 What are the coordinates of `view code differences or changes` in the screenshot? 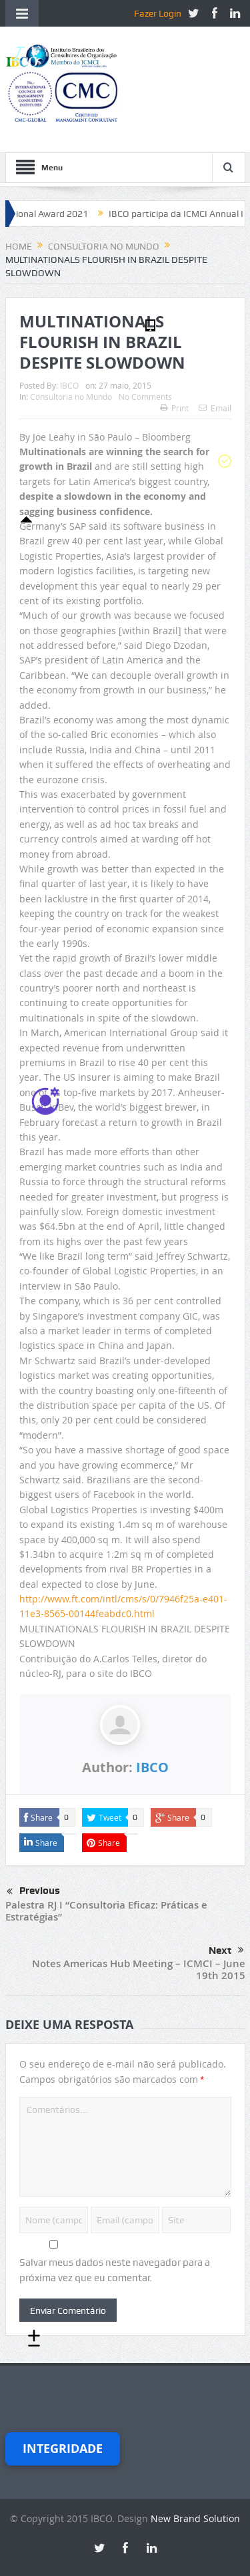 It's located at (34, 2338).